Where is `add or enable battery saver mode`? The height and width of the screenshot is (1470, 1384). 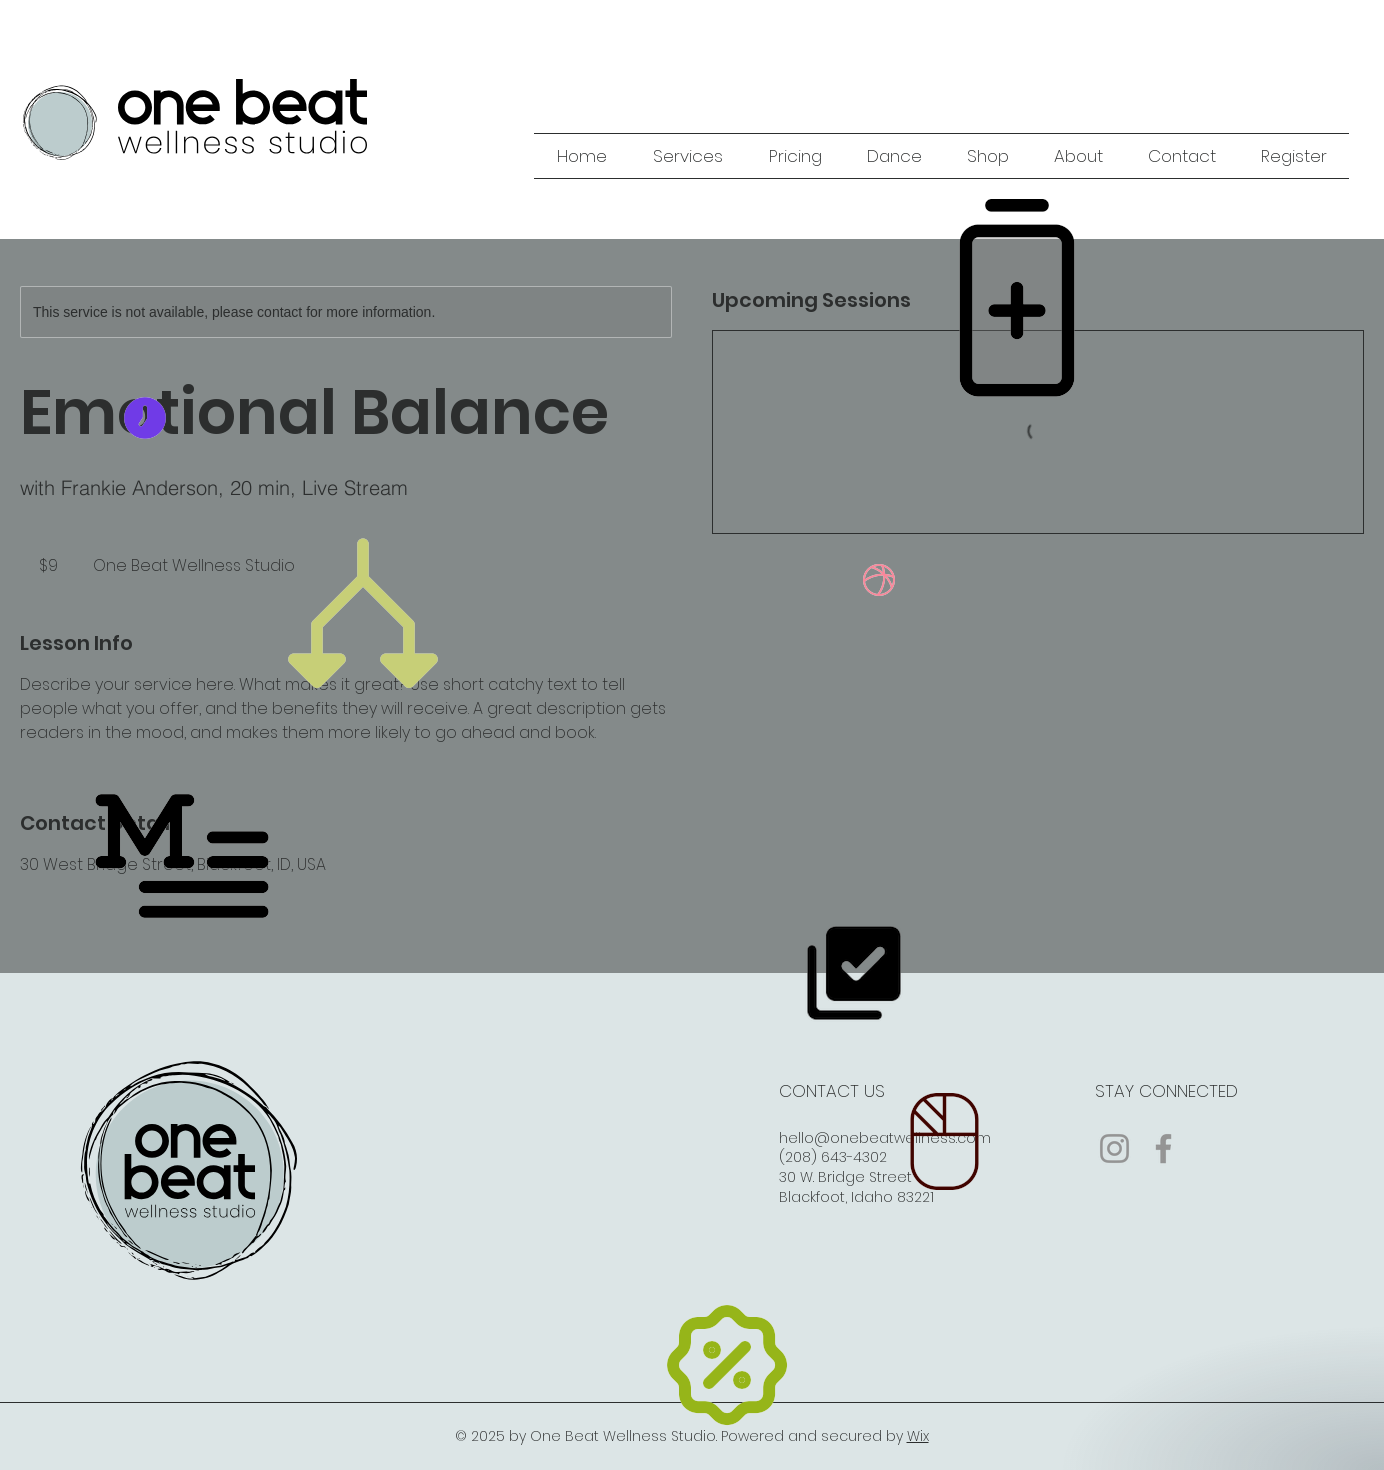
add or enable battery saver mode is located at coordinates (1017, 301).